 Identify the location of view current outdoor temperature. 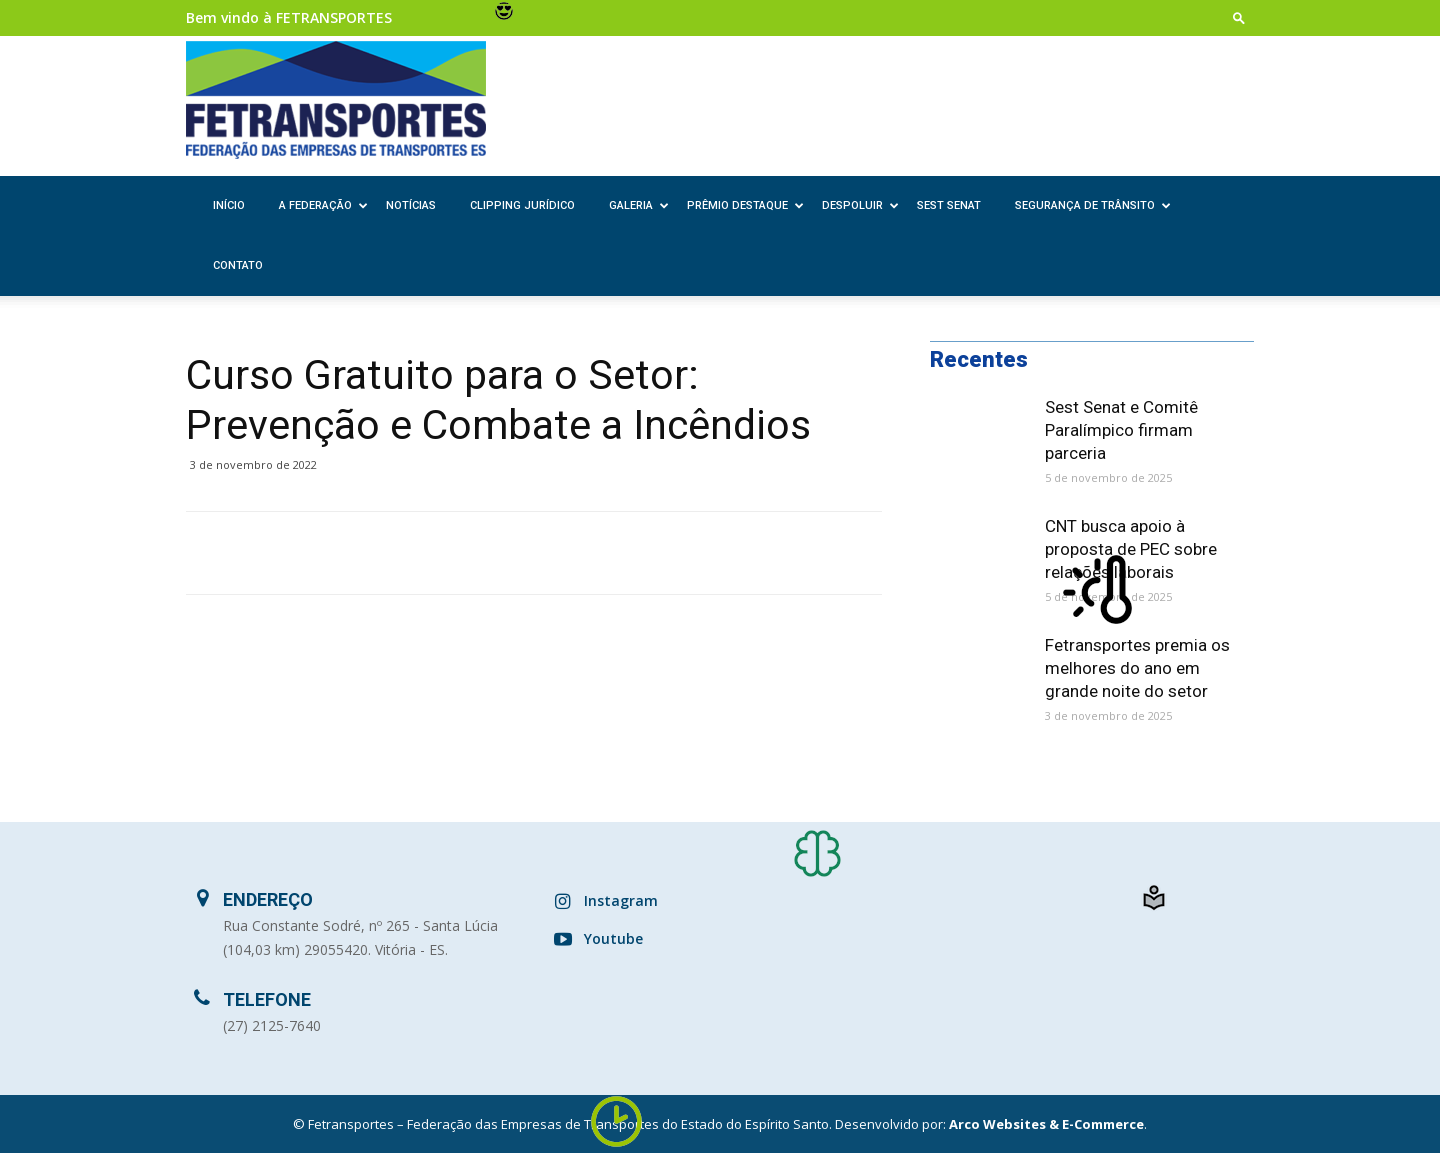
(1097, 589).